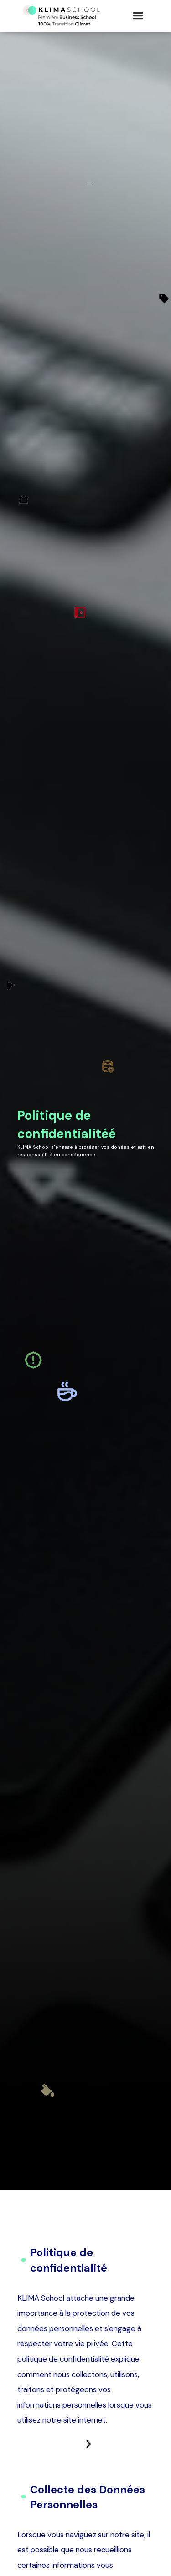 This screenshot has height=2576, width=171. I want to click on fill an area with color, so click(47, 2090).